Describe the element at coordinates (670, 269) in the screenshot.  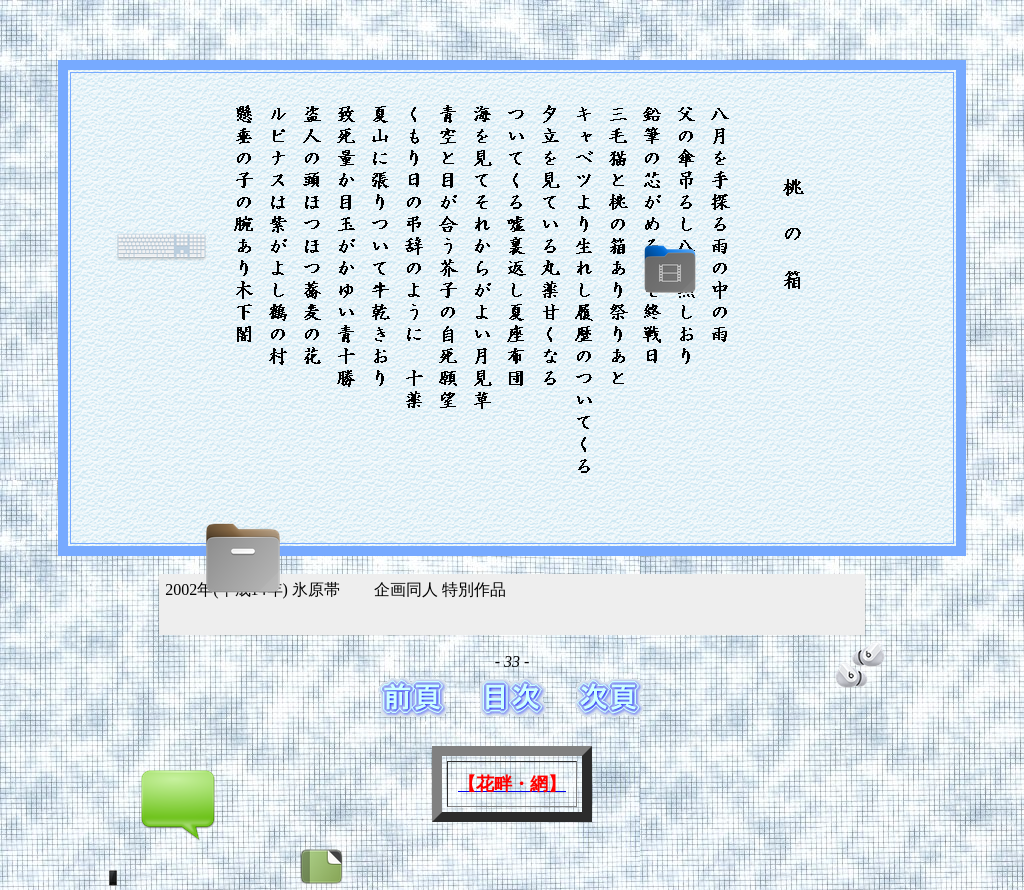
I see `open your videos folder` at that location.